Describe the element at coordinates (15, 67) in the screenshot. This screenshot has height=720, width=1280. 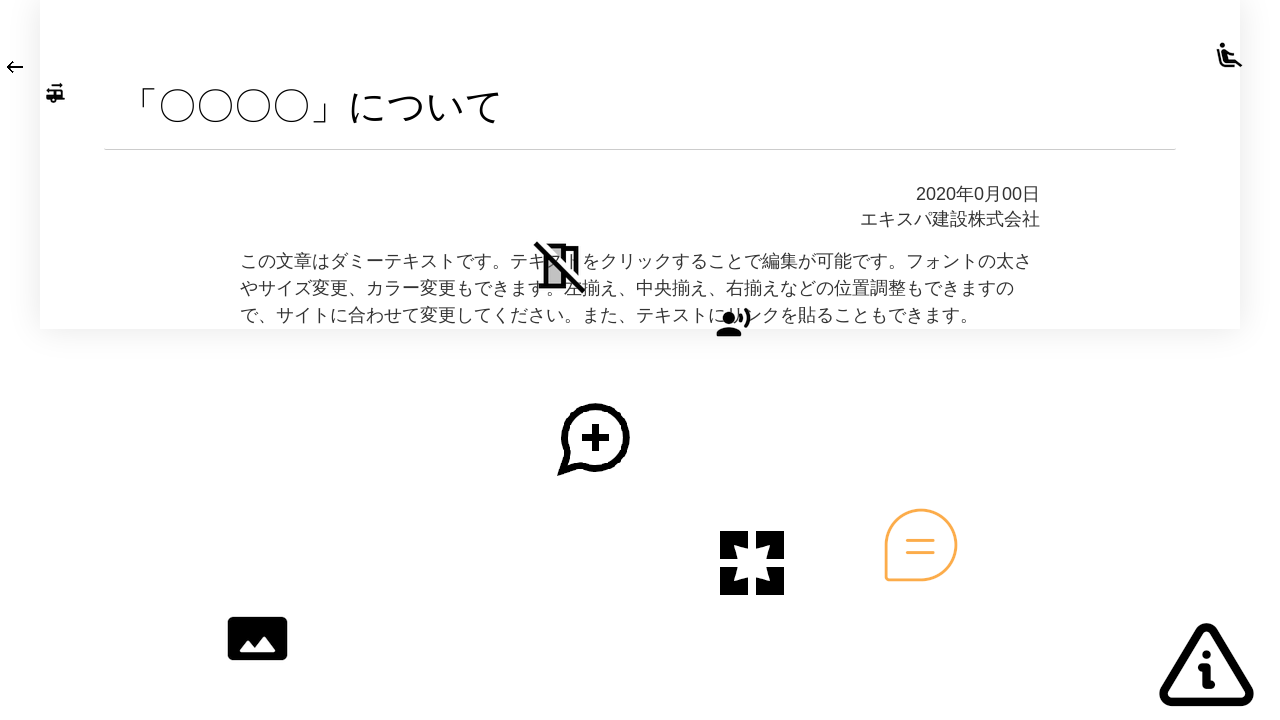
I see `navigate back or return to previous screen` at that location.